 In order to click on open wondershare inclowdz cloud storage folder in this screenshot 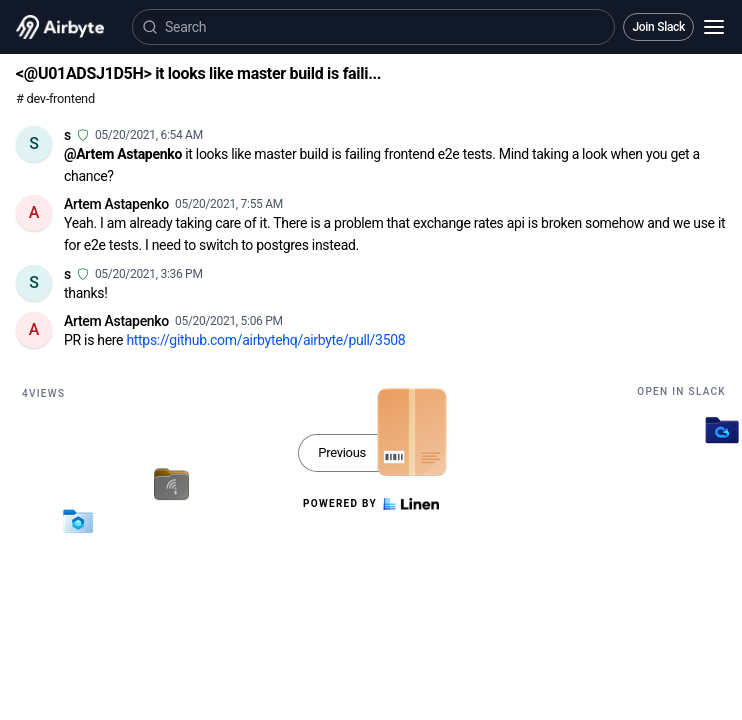, I will do `click(722, 431)`.